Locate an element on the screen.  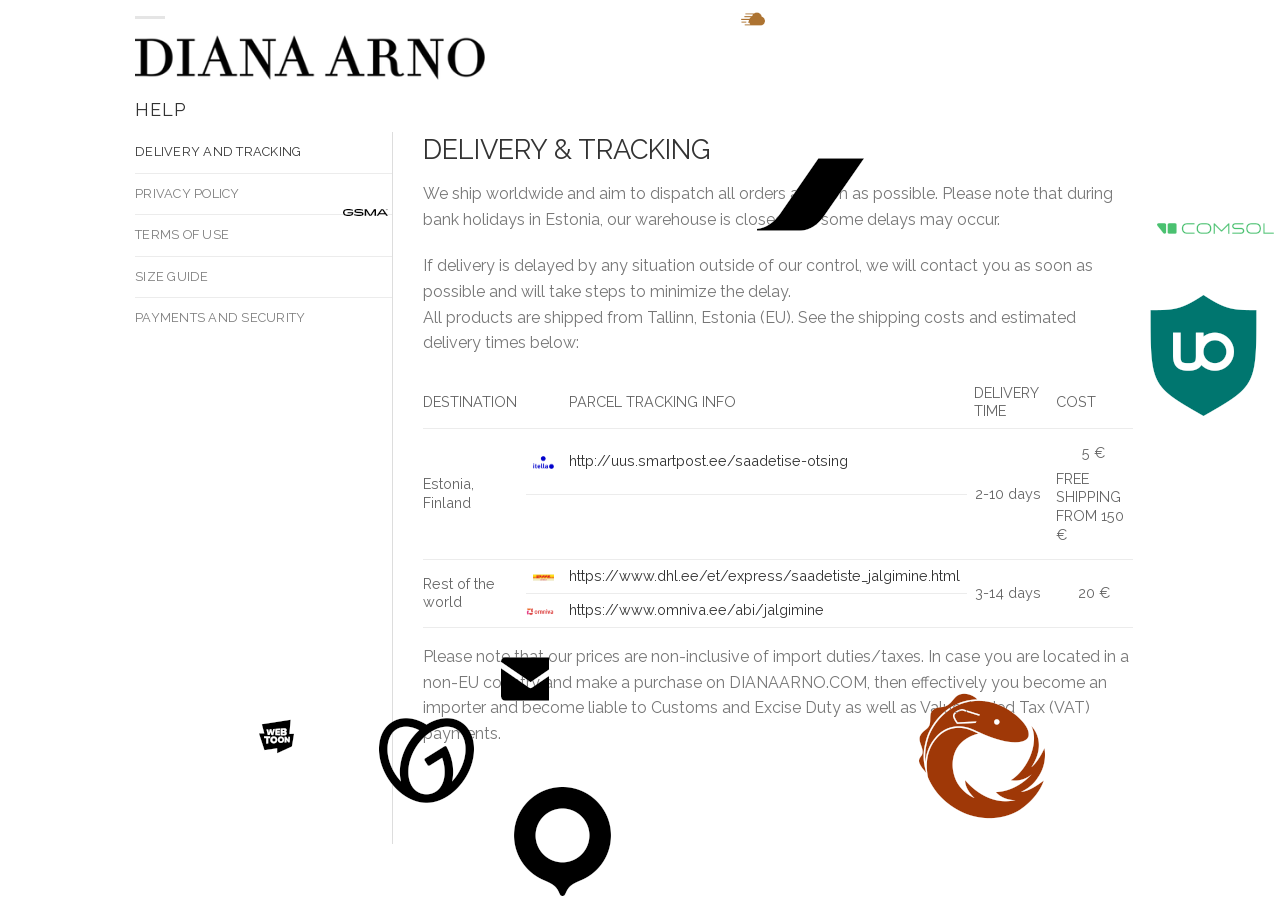
visit GoDaddy website or services is located at coordinates (426, 760).